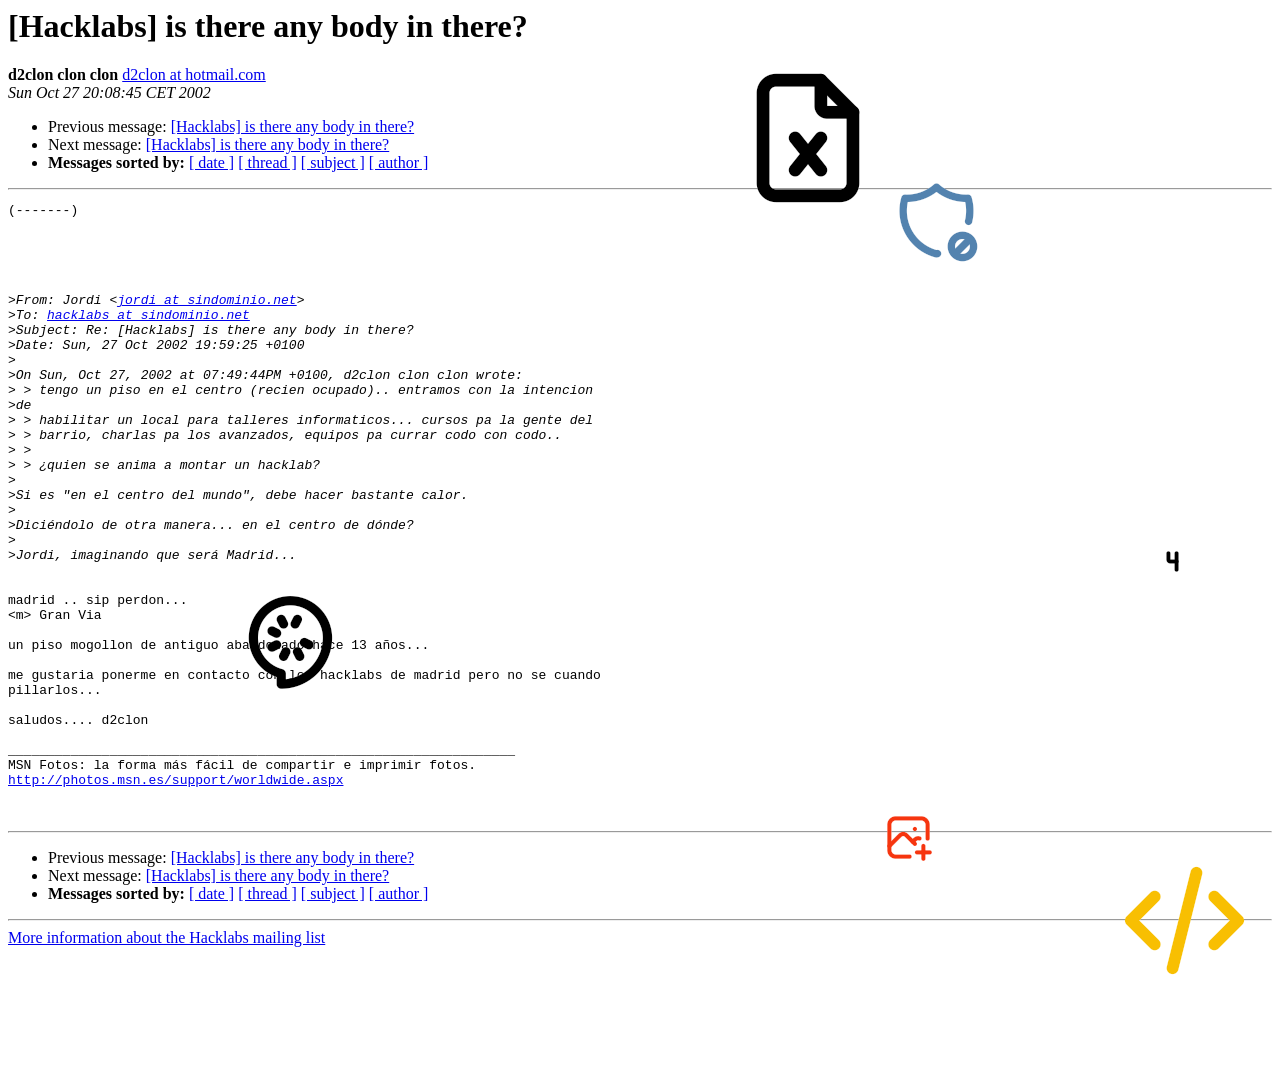 This screenshot has width=1280, height=1078. What do you see at coordinates (1184, 920) in the screenshot?
I see `view or edit source code` at bounding box center [1184, 920].